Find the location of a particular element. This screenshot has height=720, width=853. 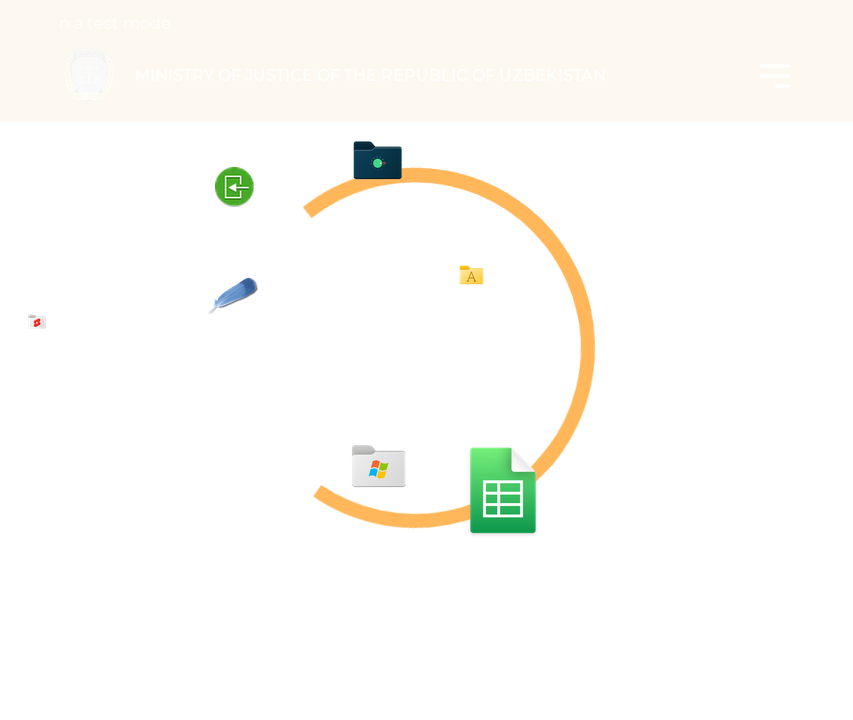

open android 11 system folder is located at coordinates (377, 161).